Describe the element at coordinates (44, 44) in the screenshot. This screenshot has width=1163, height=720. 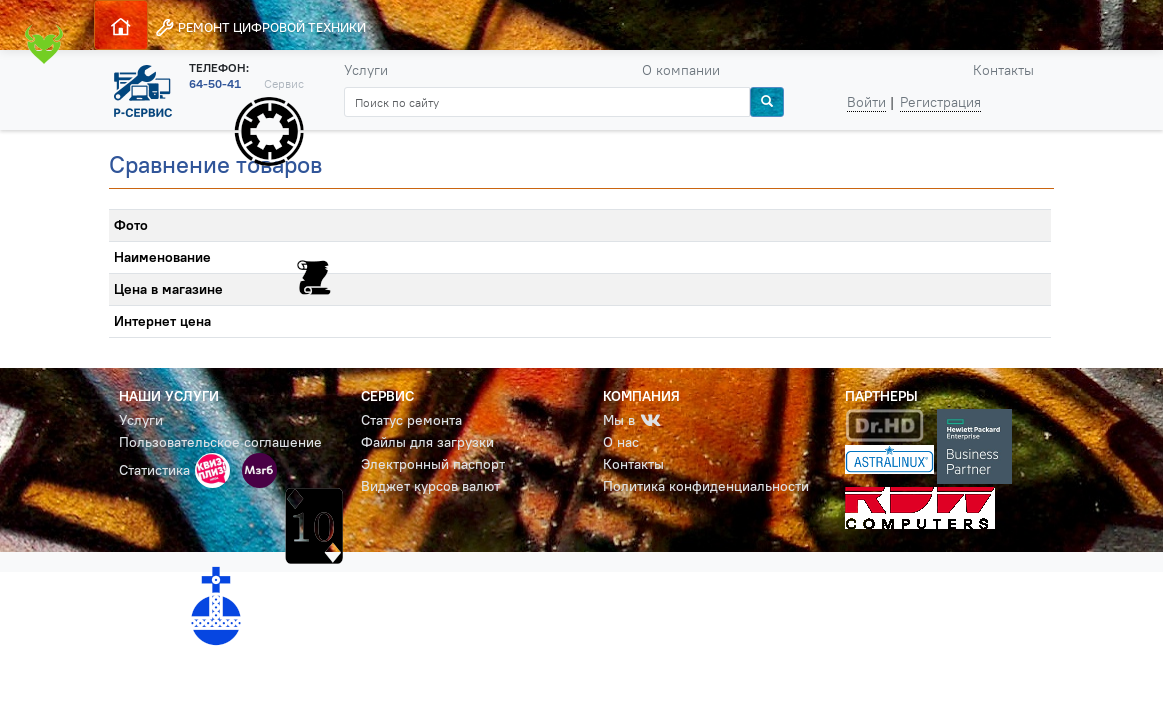
I see `indicates a villain or antagonist character with romantic themes` at that location.